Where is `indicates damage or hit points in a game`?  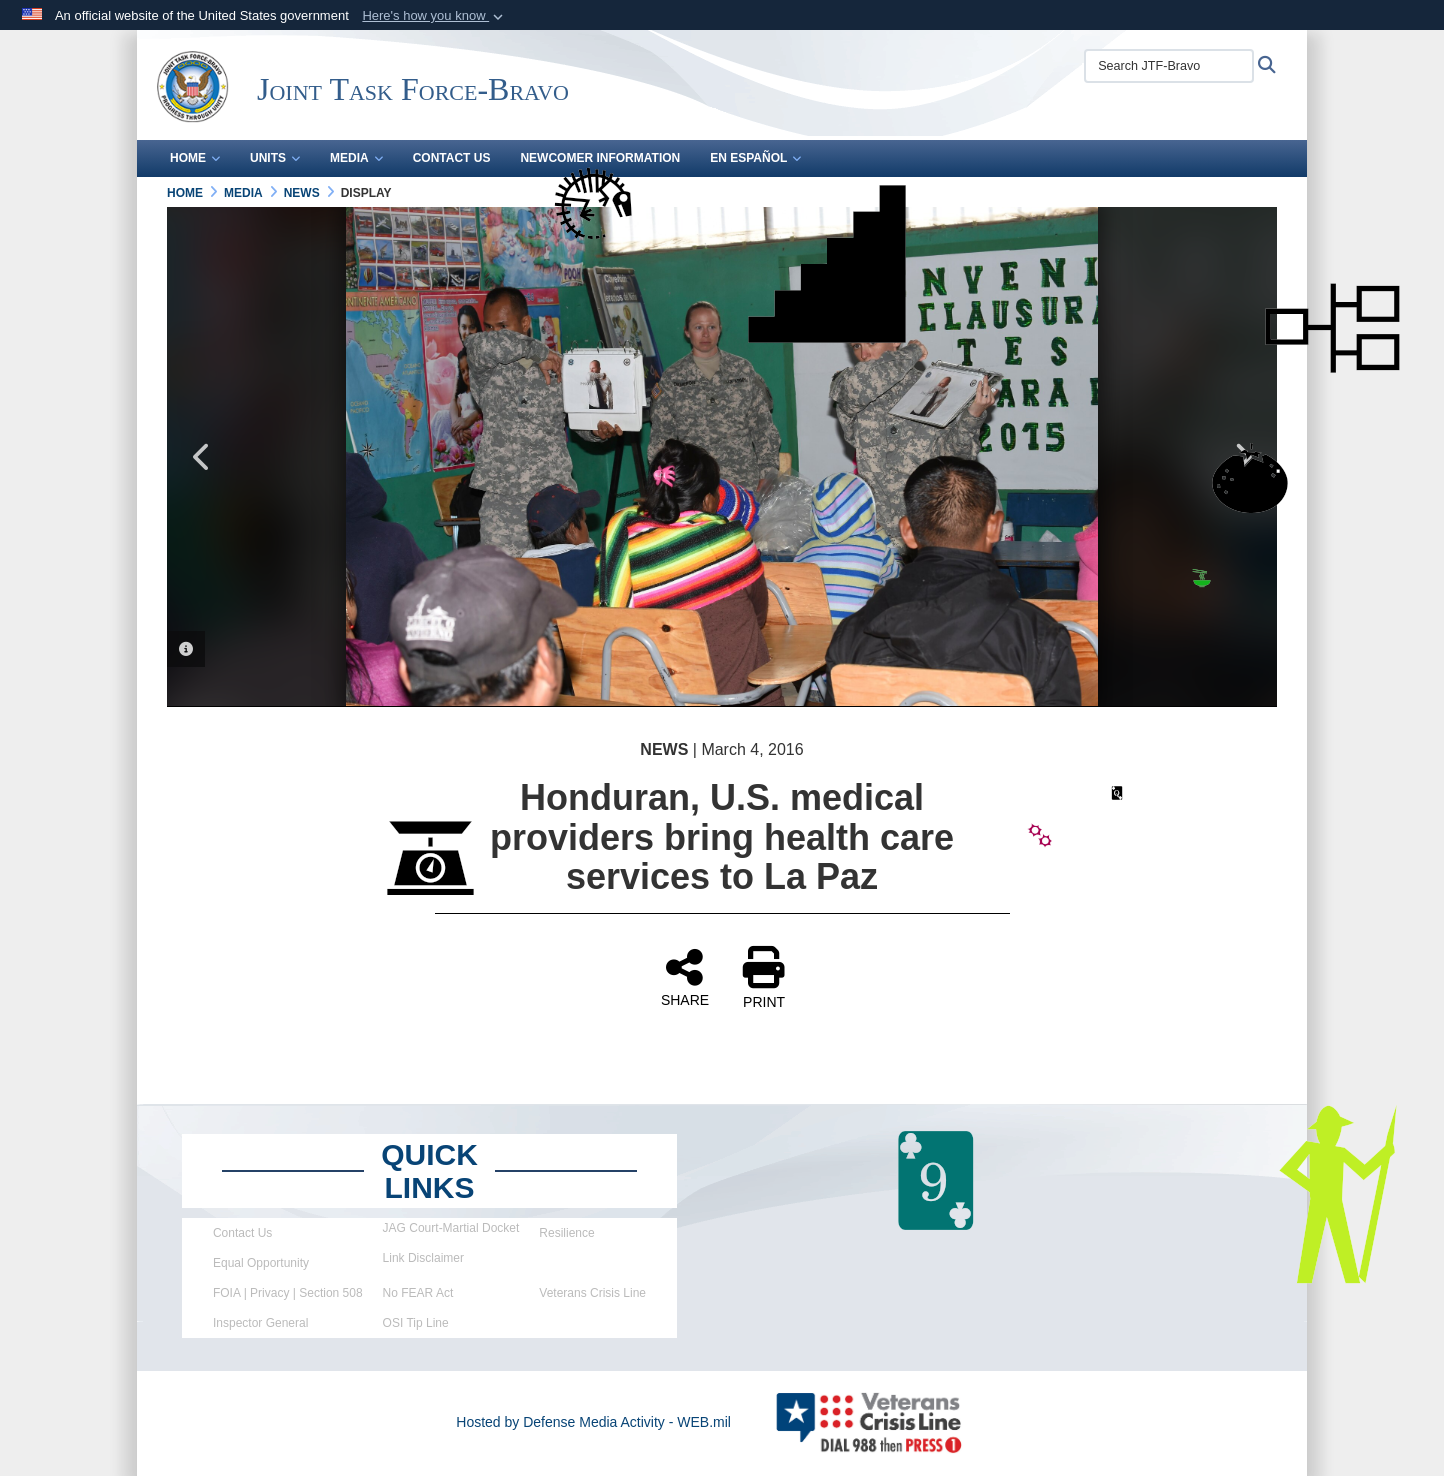 indicates damage or hit points in a game is located at coordinates (1039, 835).